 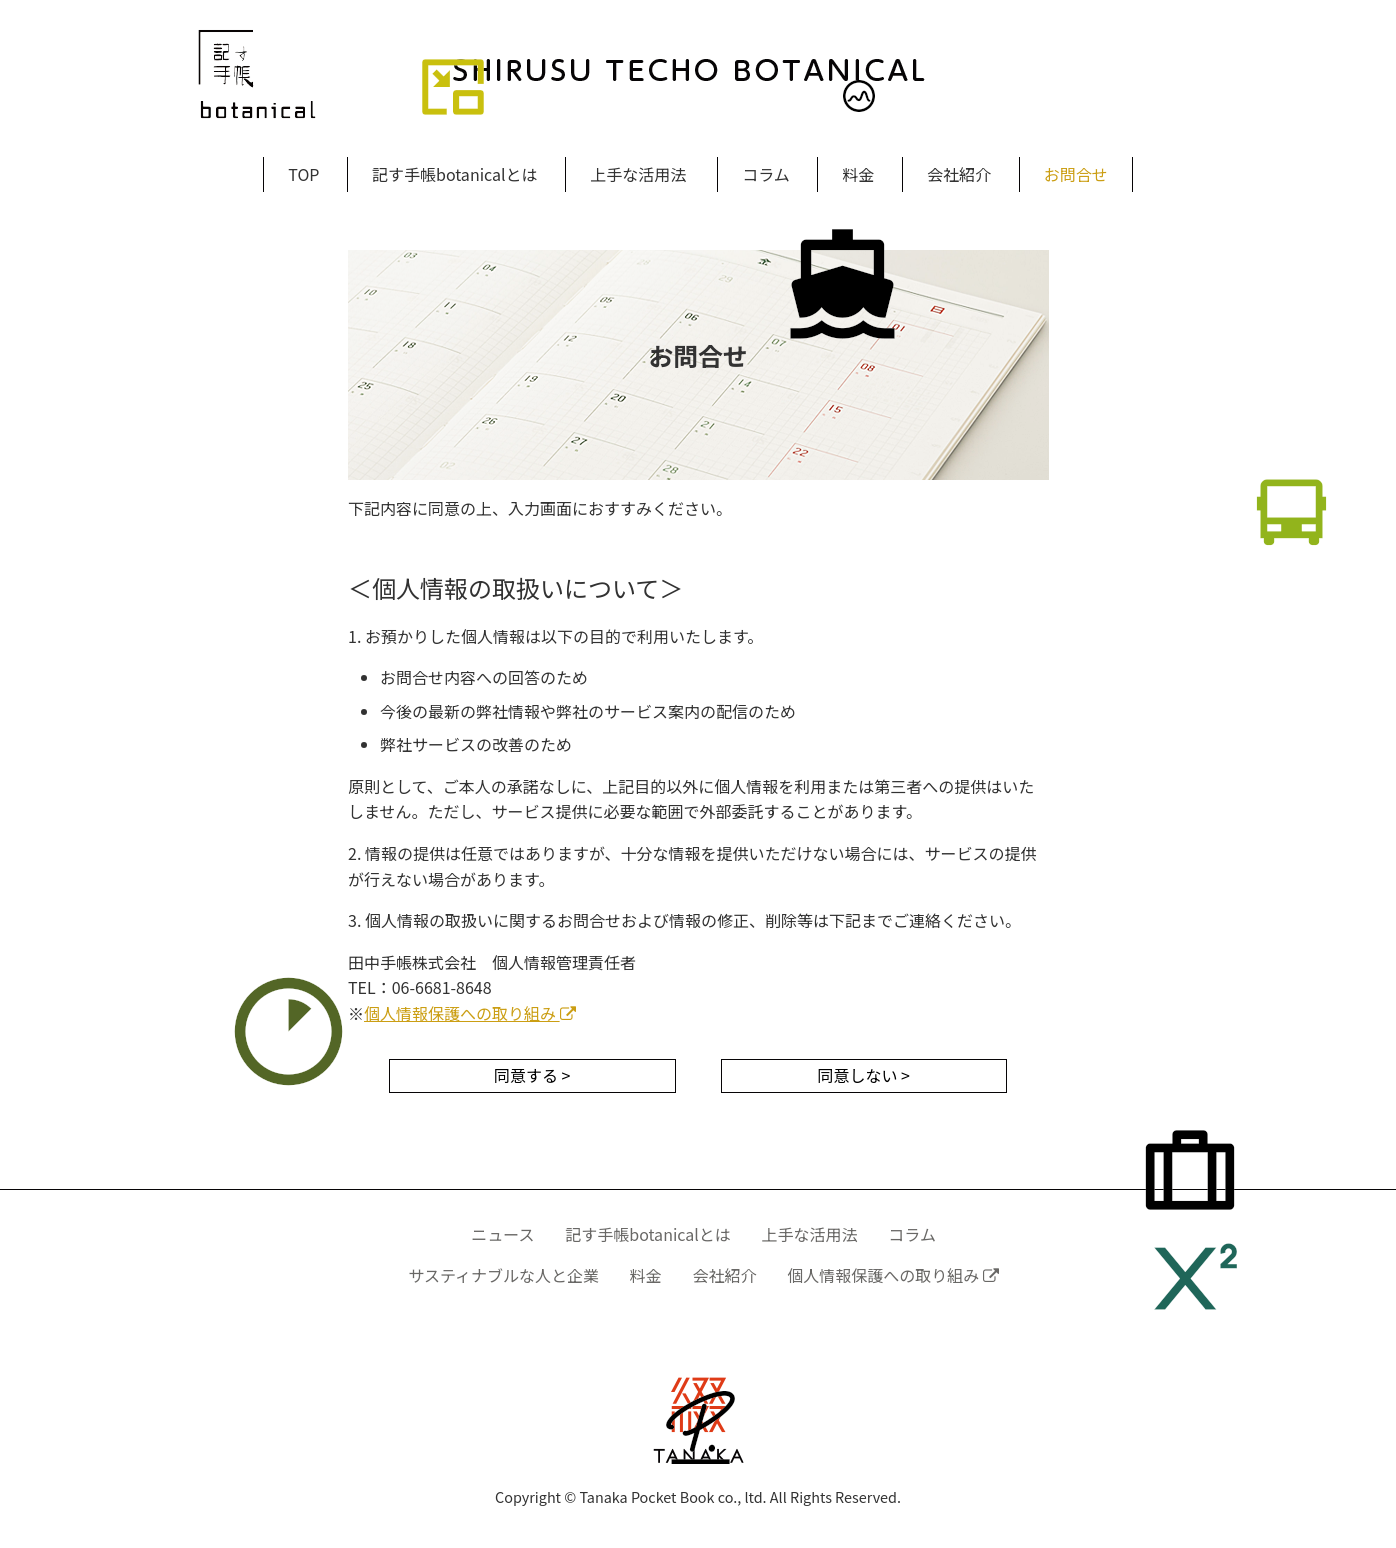 I want to click on access travel or trip planning features, so click(x=1190, y=1170).